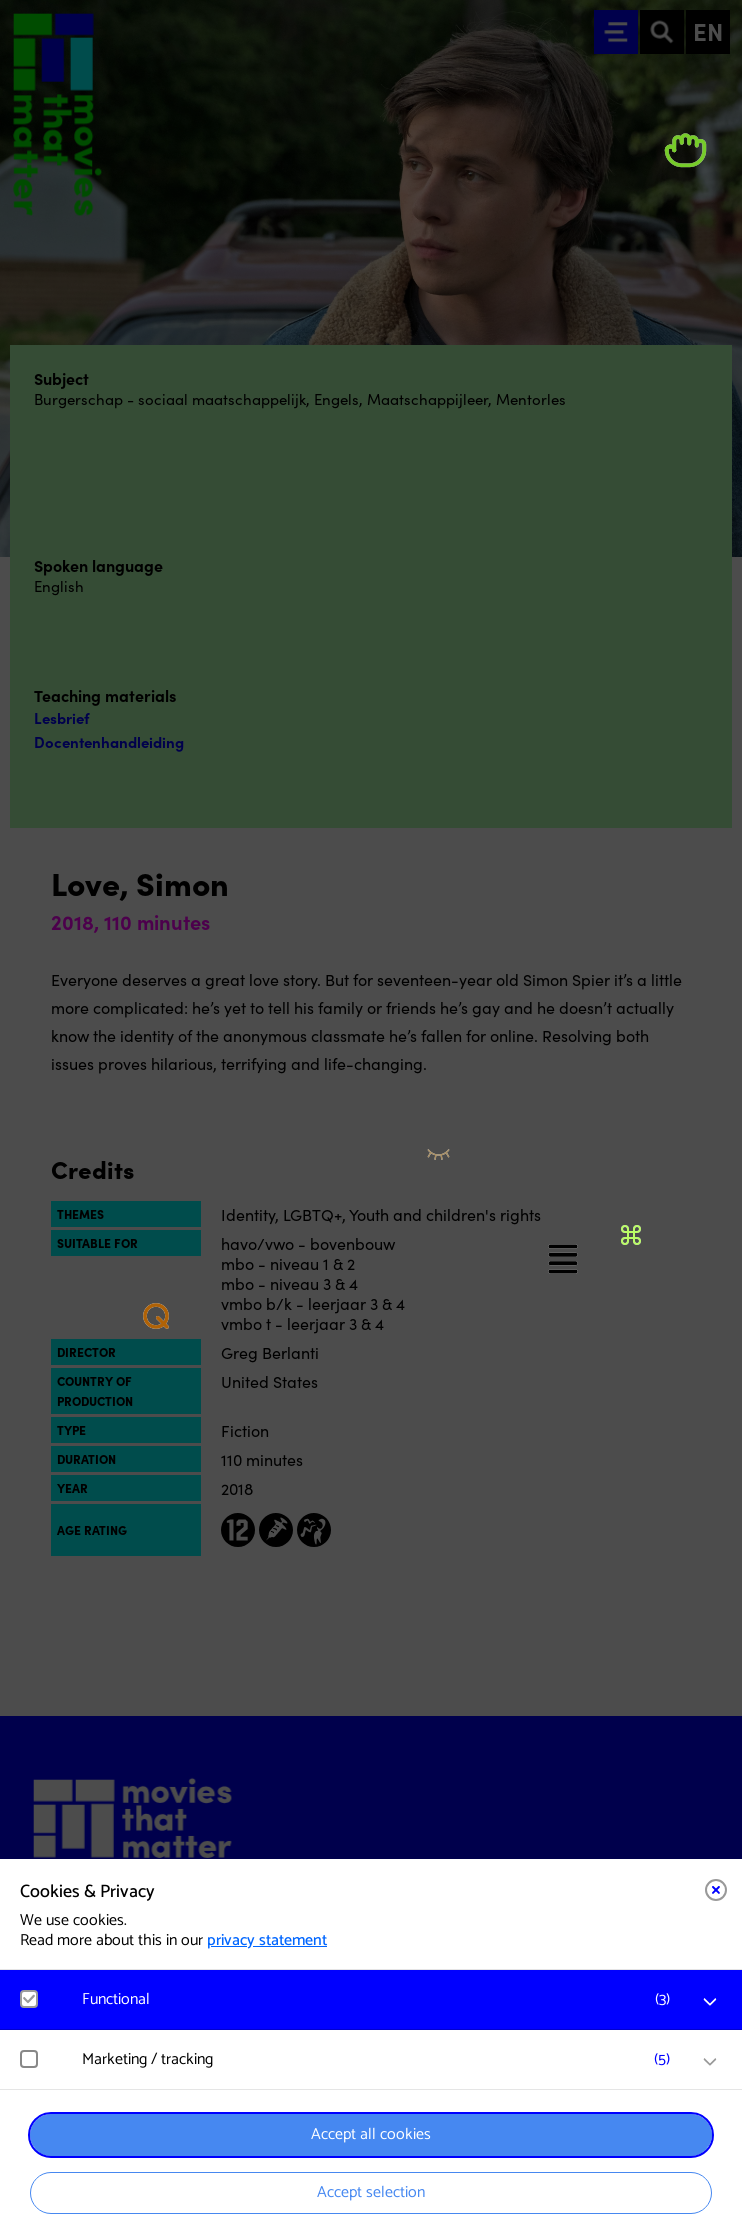 Image resolution: width=742 pixels, height=2230 pixels. What do you see at coordinates (156, 1316) in the screenshot?
I see `indicates guatemalan quetzal currency` at bounding box center [156, 1316].